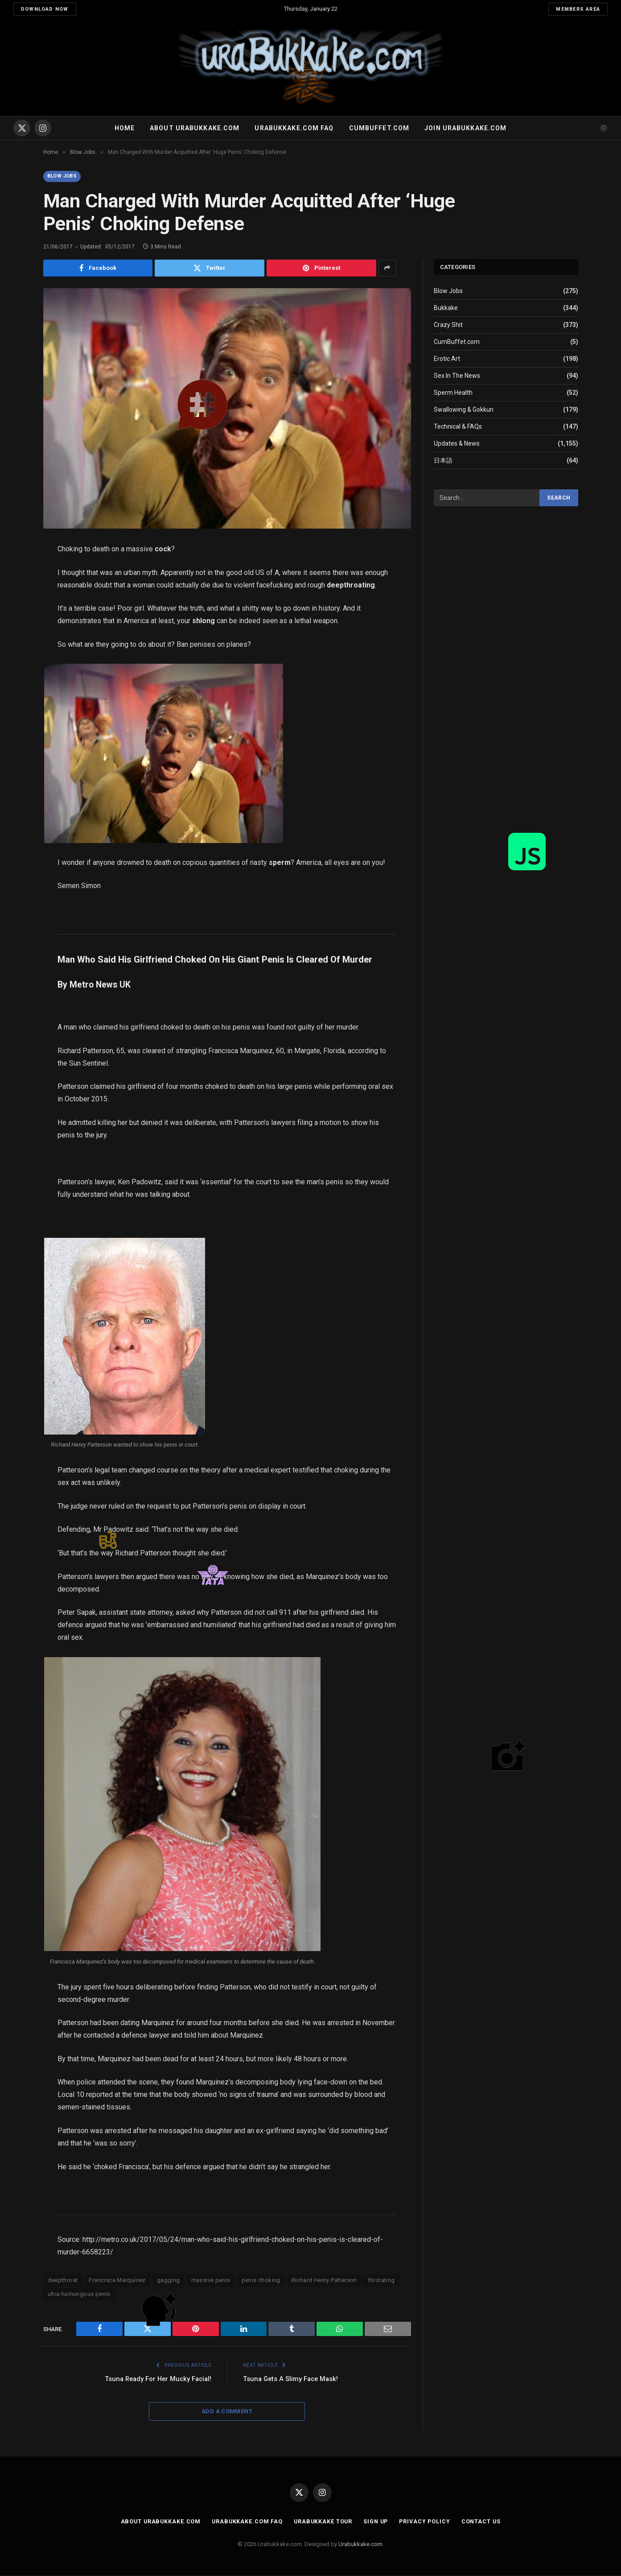  What do you see at coordinates (507, 1757) in the screenshot?
I see `access AI-powered camera features` at bounding box center [507, 1757].